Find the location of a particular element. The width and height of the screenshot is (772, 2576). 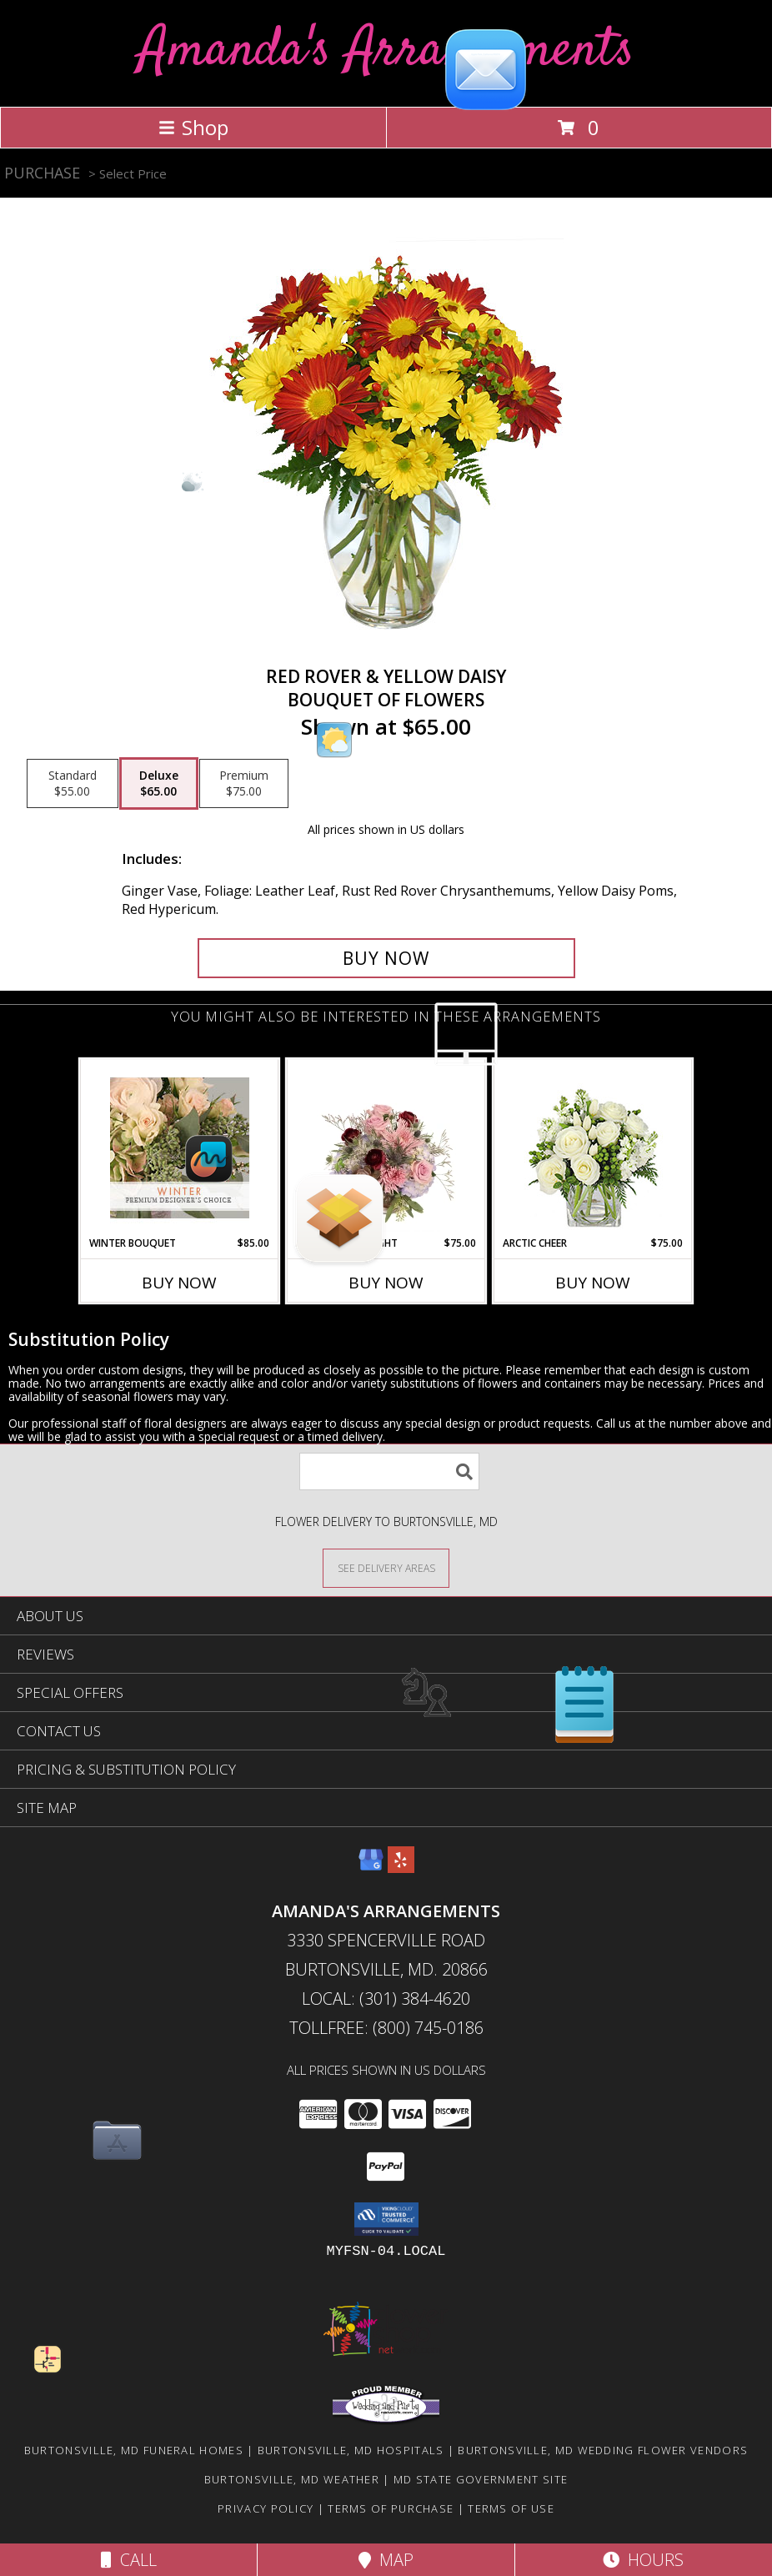

touchpad is currently enabled is located at coordinates (466, 1034).